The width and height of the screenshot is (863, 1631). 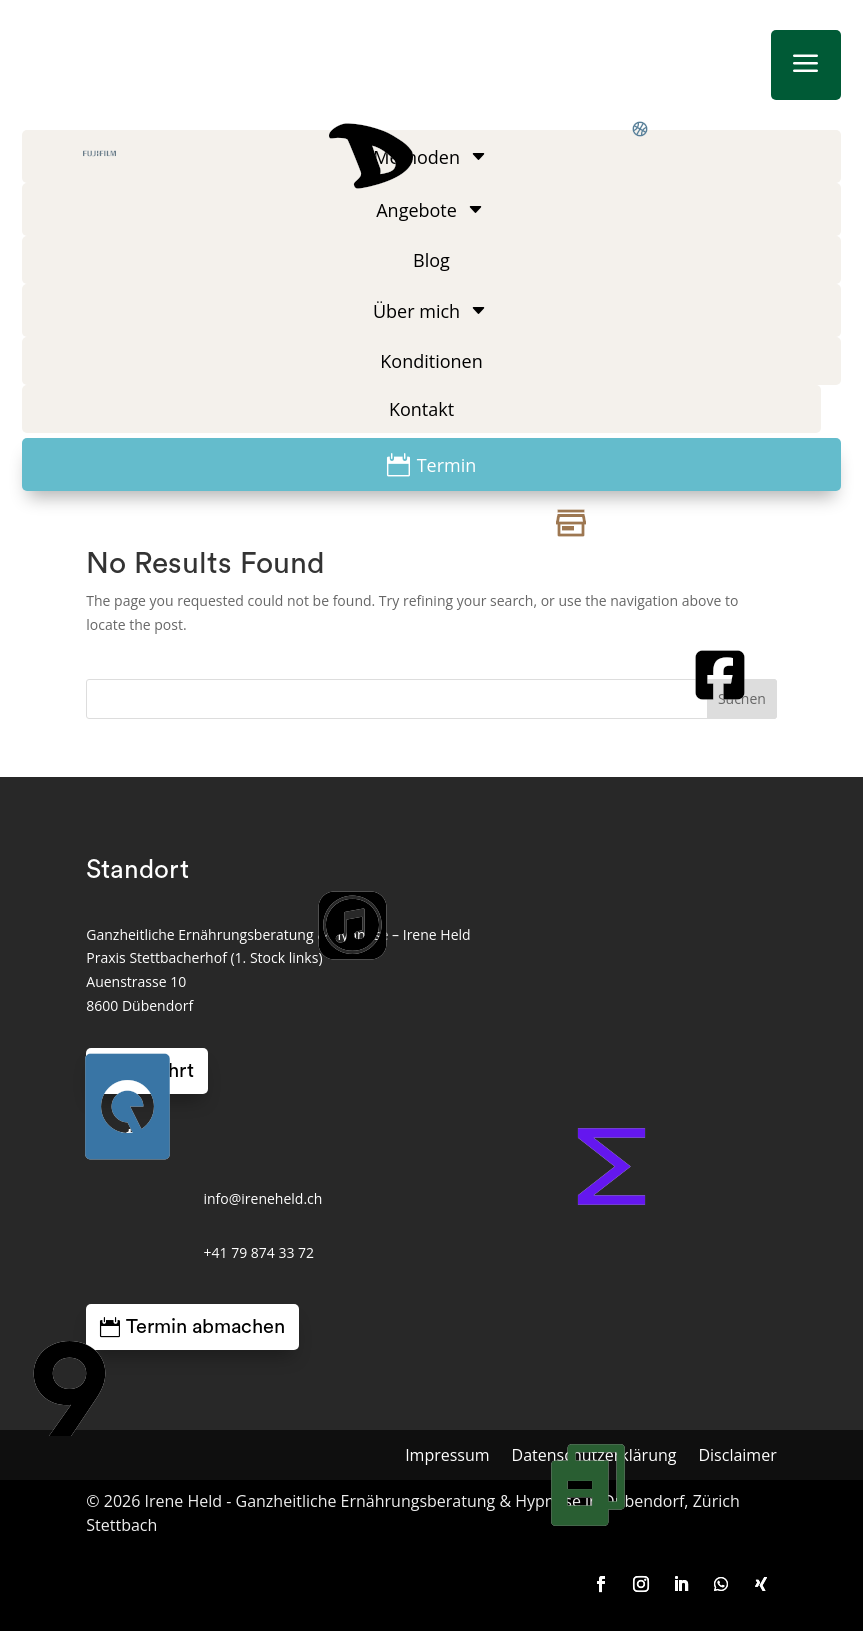 I want to click on insert a mathematical sum or formula, so click(x=611, y=1166).